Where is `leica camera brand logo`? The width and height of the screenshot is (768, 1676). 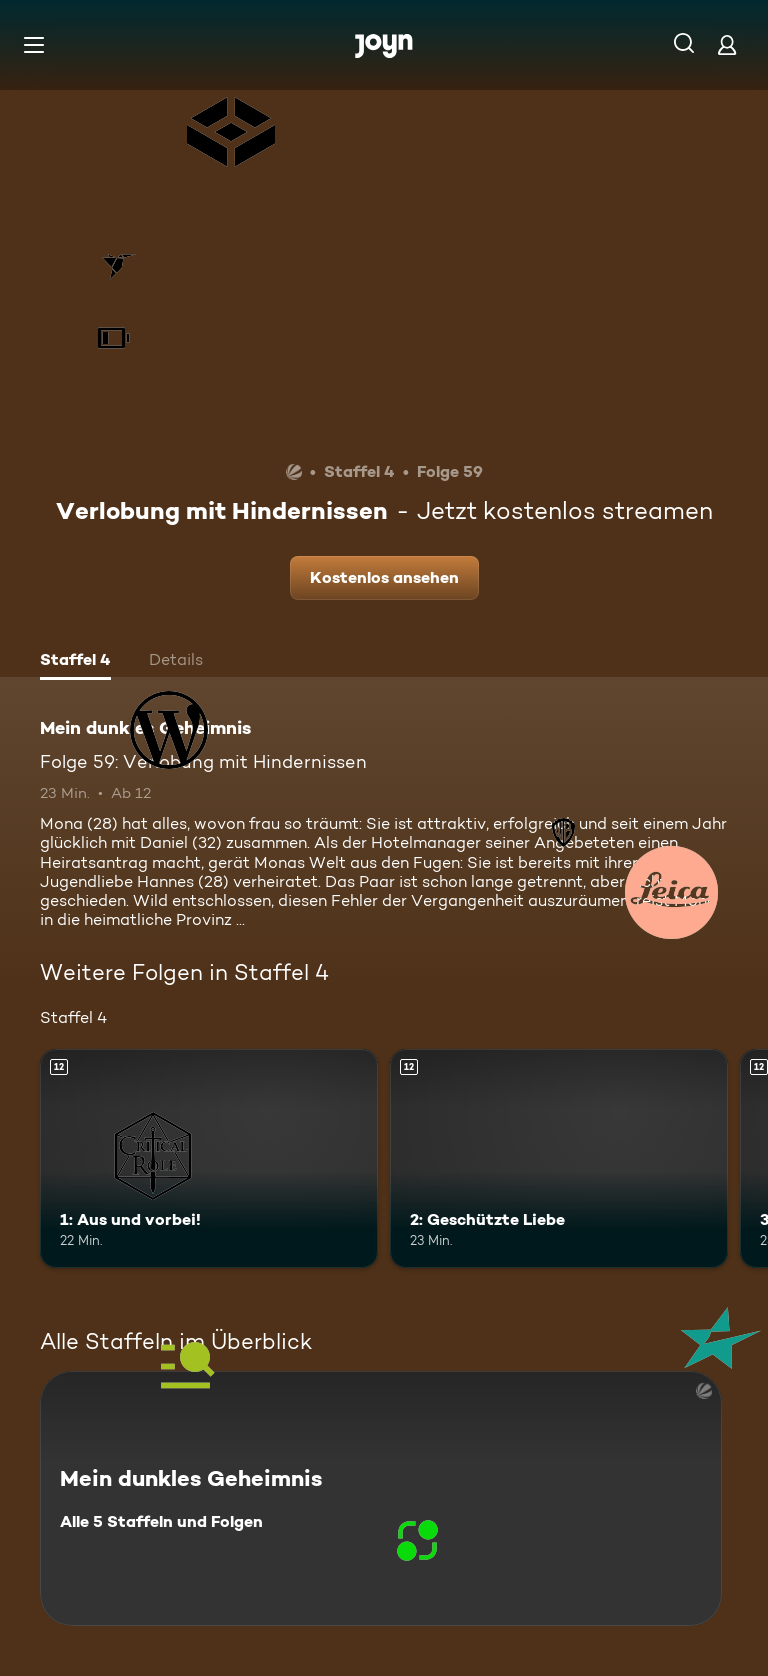 leica camera brand logo is located at coordinates (671, 892).